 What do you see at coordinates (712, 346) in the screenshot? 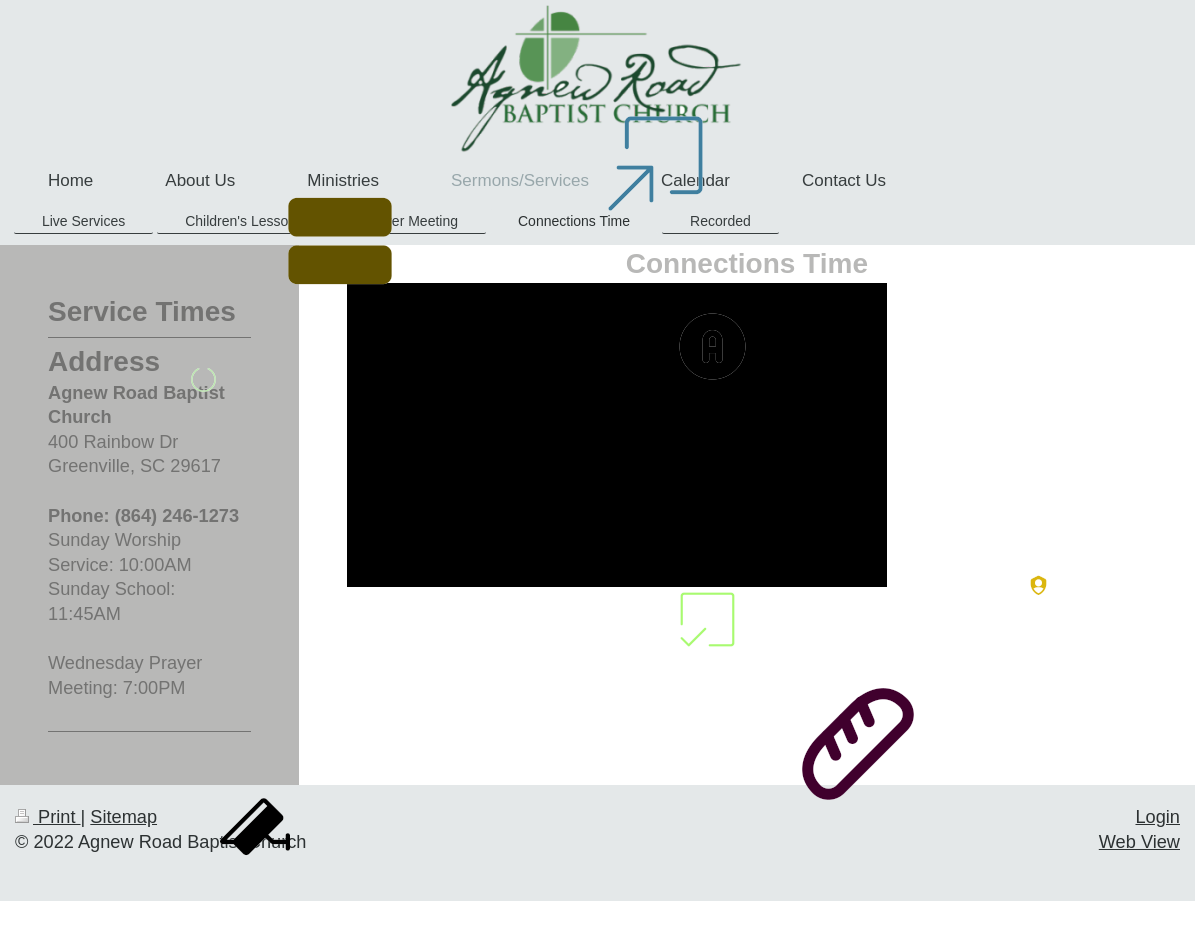
I see `select option A in a multiple choice interface` at bounding box center [712, 346].